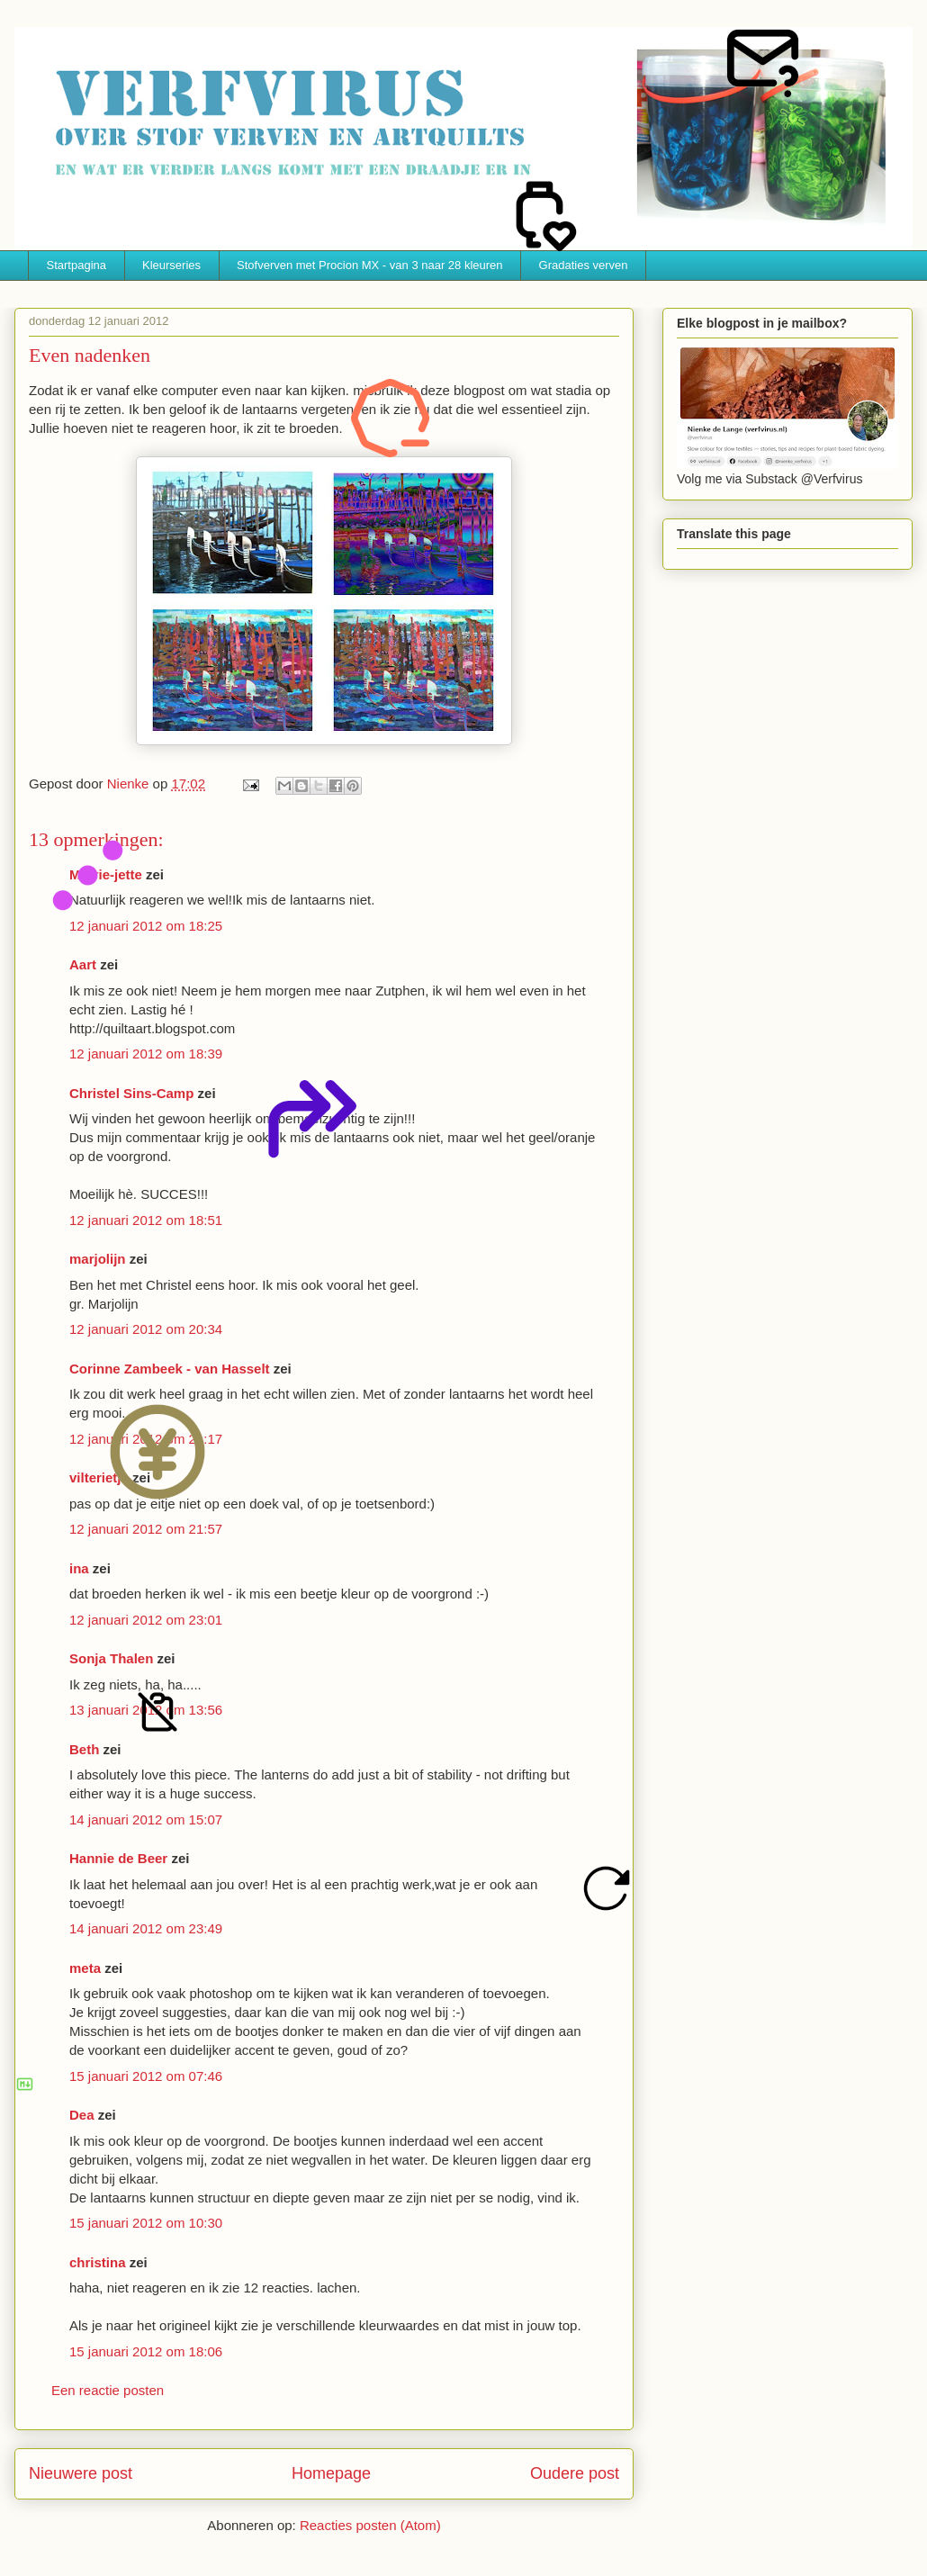 The image size is (927, 2576). I want to click on more options menu (diagonal variant), so click(87, 875).